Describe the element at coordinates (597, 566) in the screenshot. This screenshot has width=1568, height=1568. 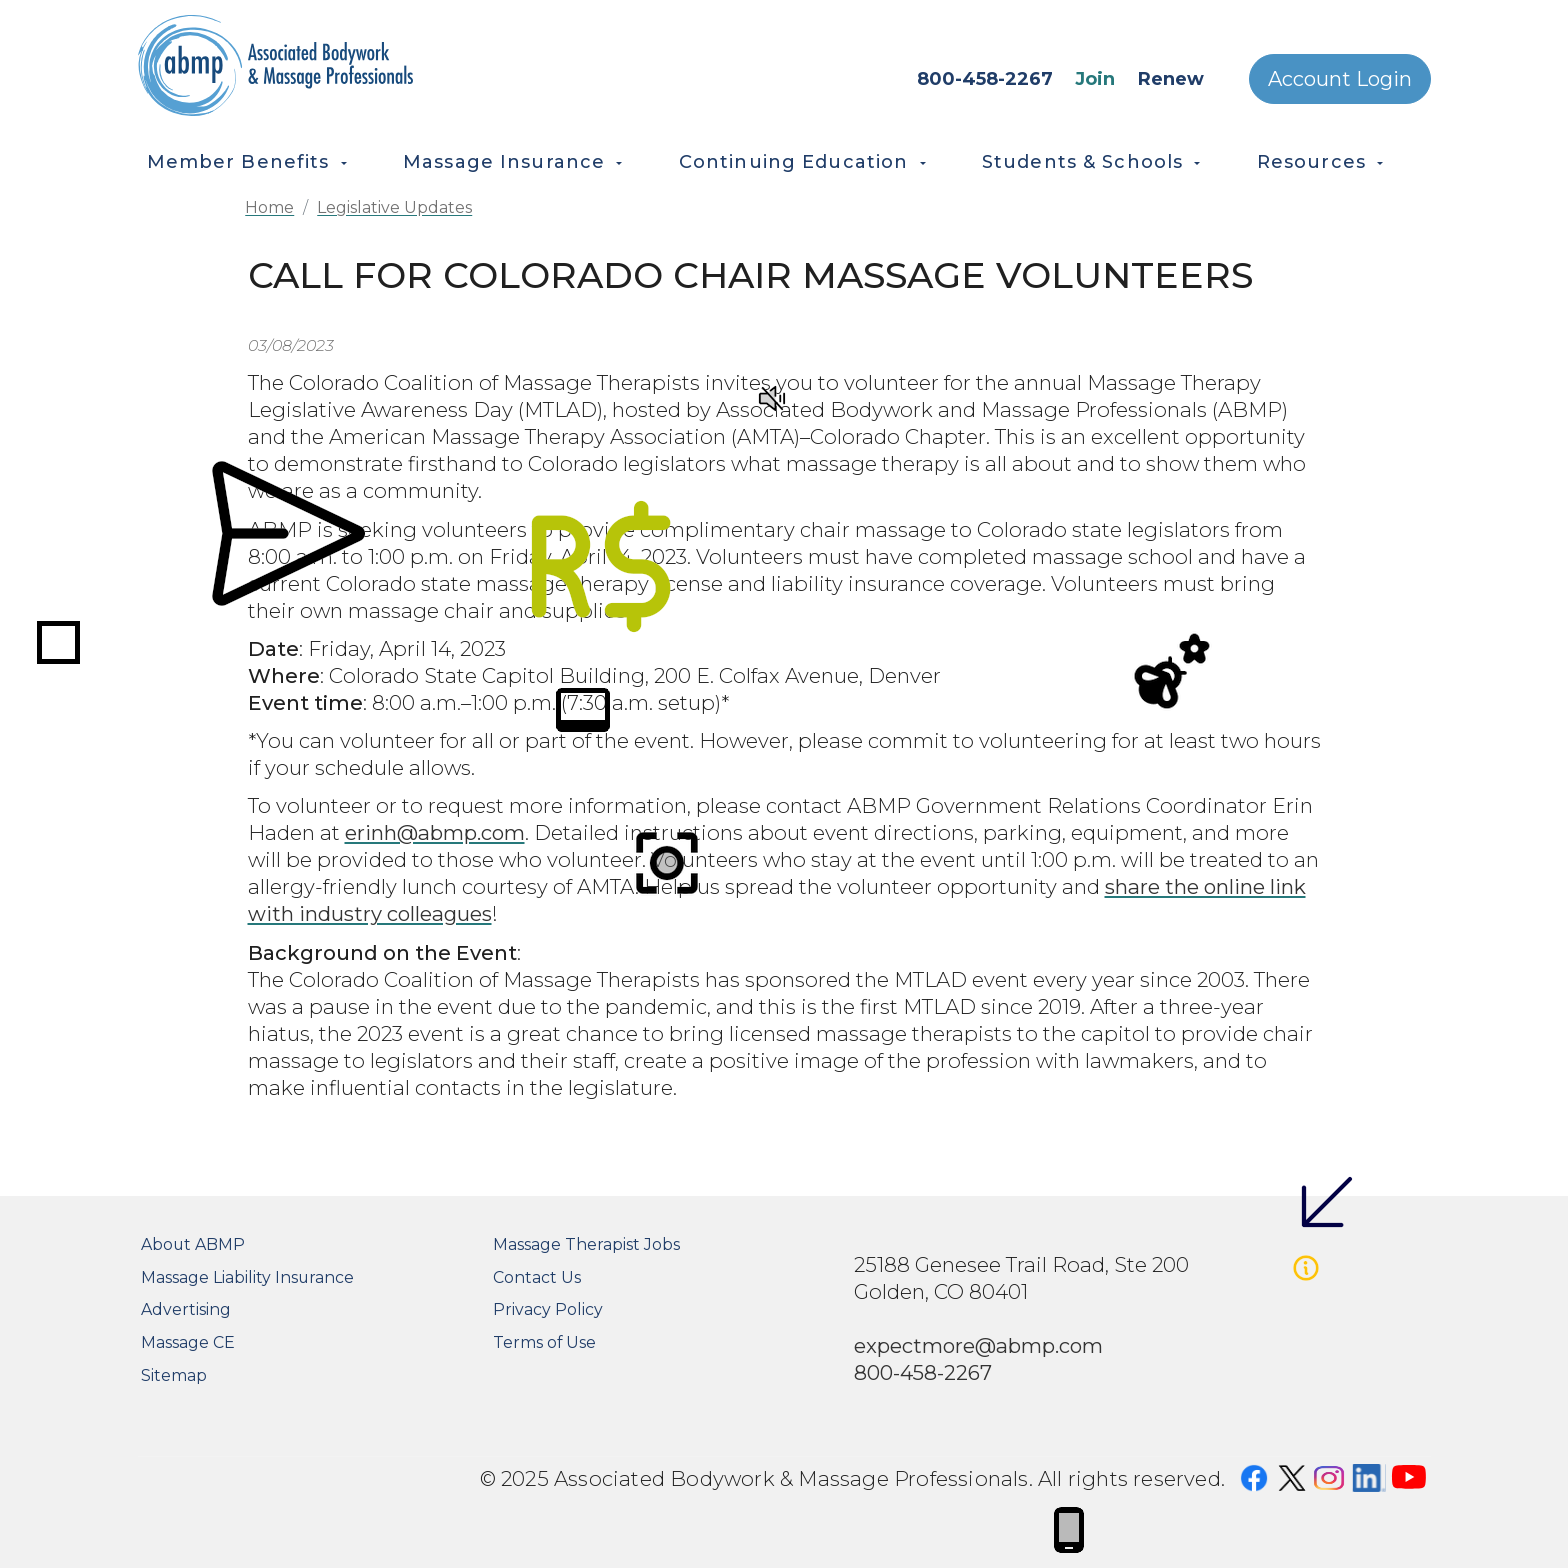
I see `indicates Brazilian real currency` at that location.